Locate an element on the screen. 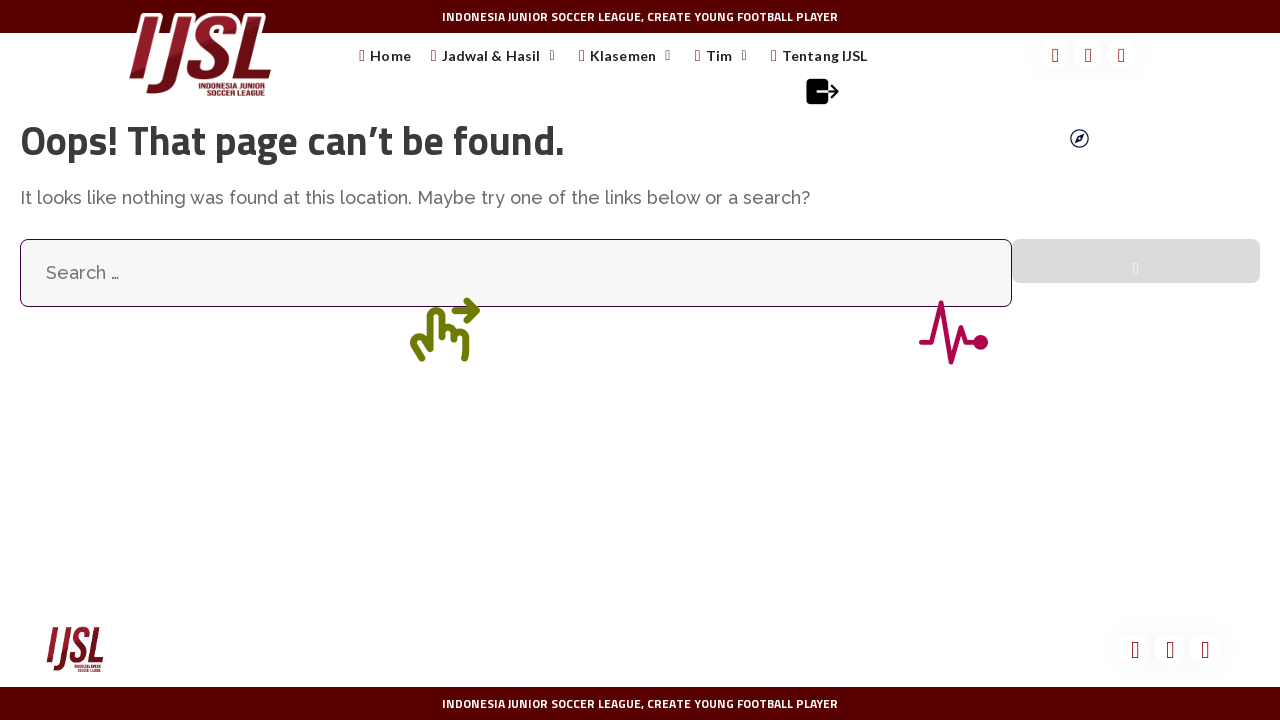 The image size is (1280, 720). view activity or health metrics is located at coordinates (953, 332).